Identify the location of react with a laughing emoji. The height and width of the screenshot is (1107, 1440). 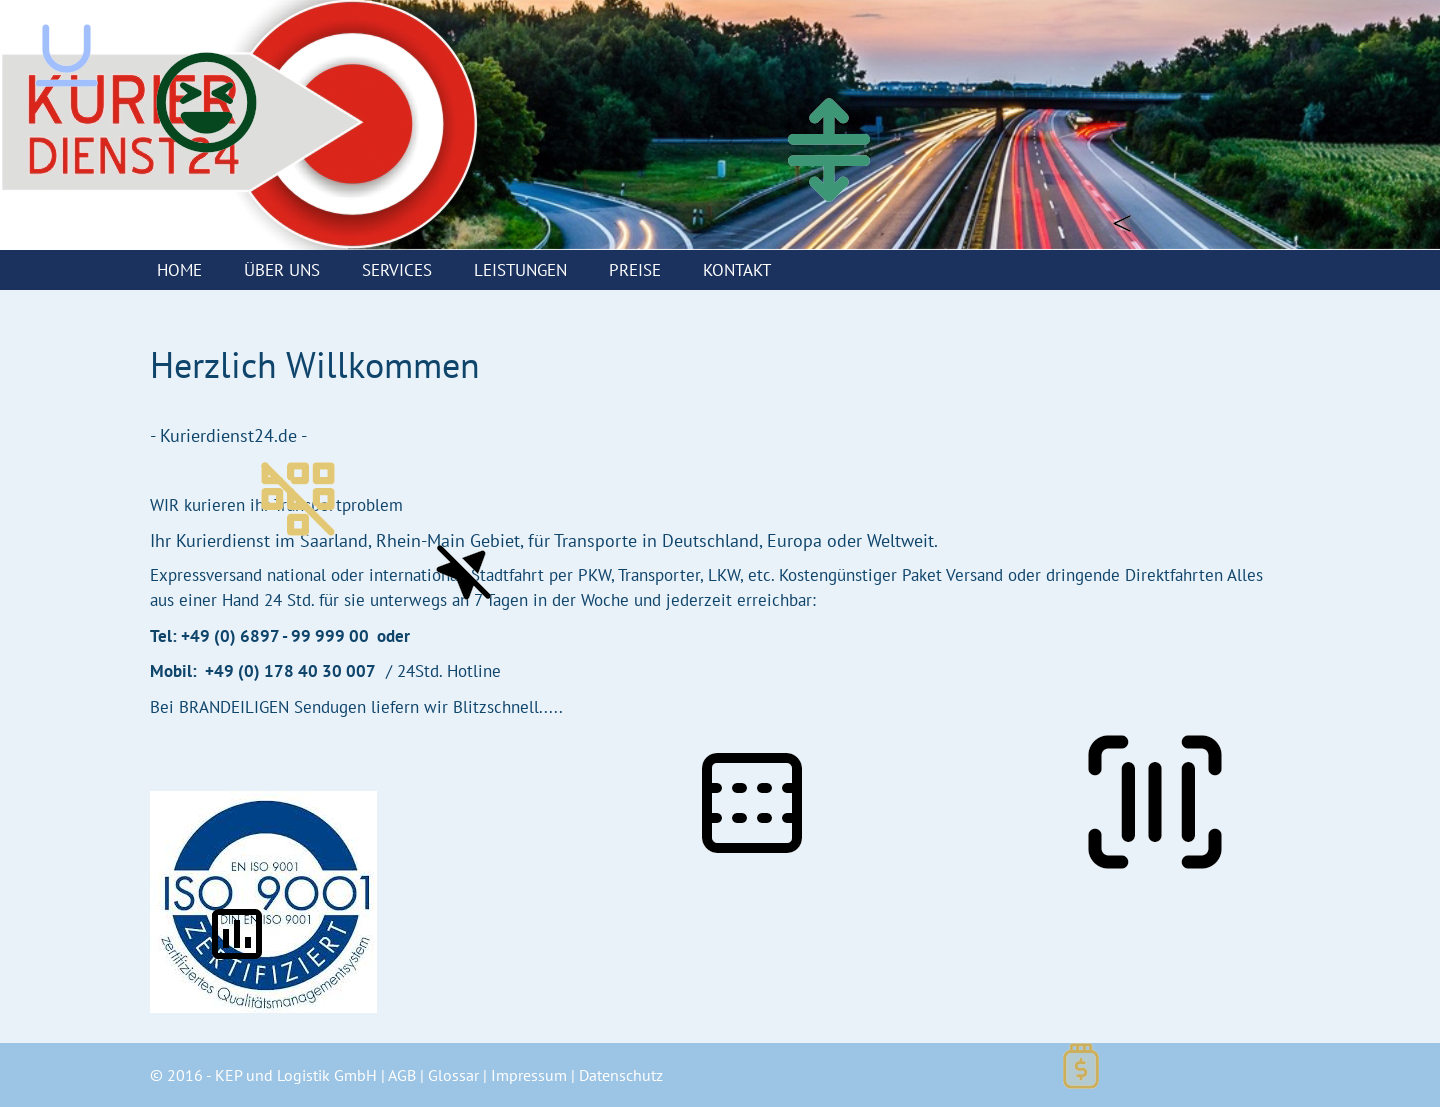
(206, 102).